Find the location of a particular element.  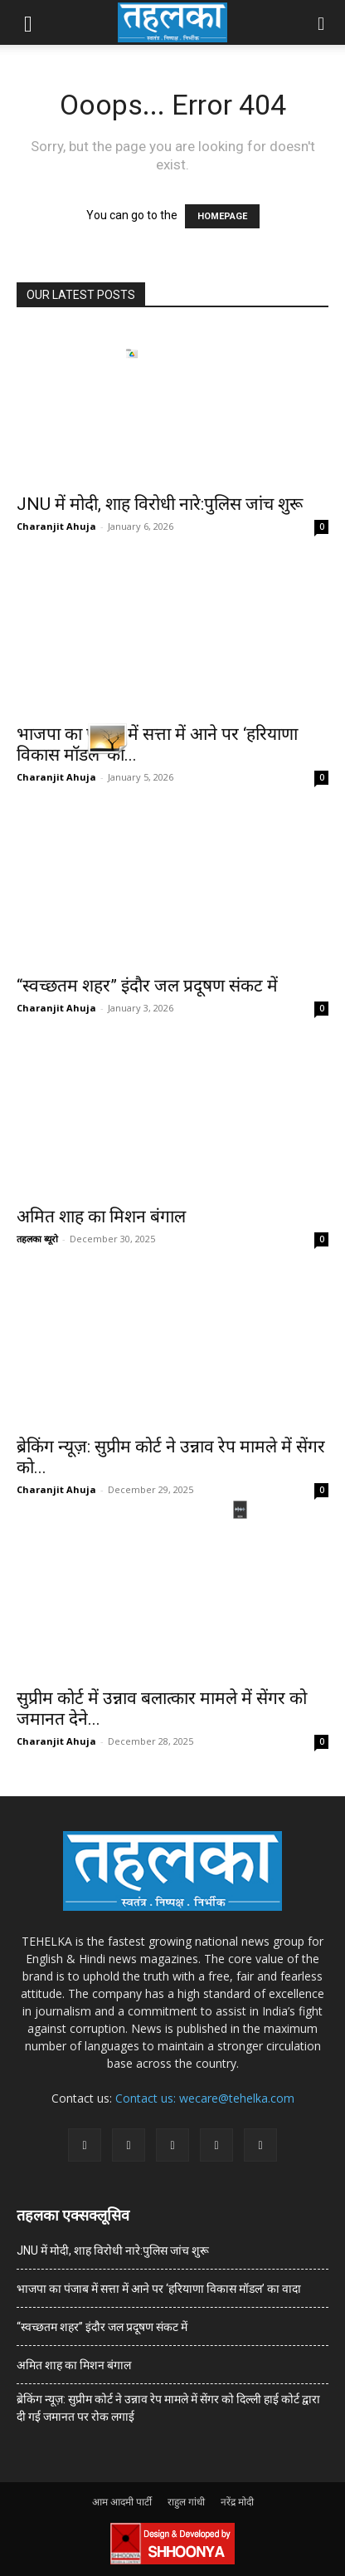

indicates an image file type is located at coordinates (107, 739).